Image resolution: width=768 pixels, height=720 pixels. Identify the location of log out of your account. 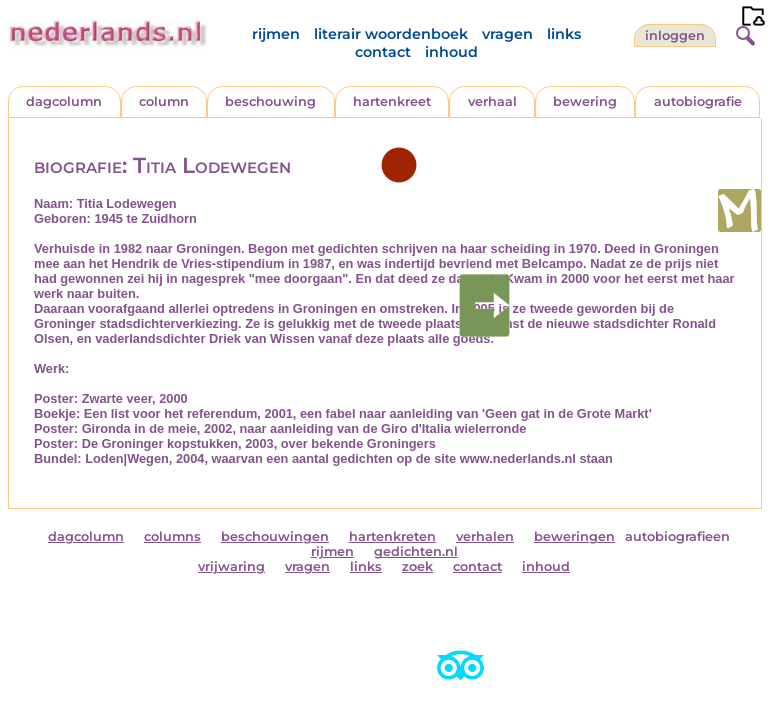
(484, 305).